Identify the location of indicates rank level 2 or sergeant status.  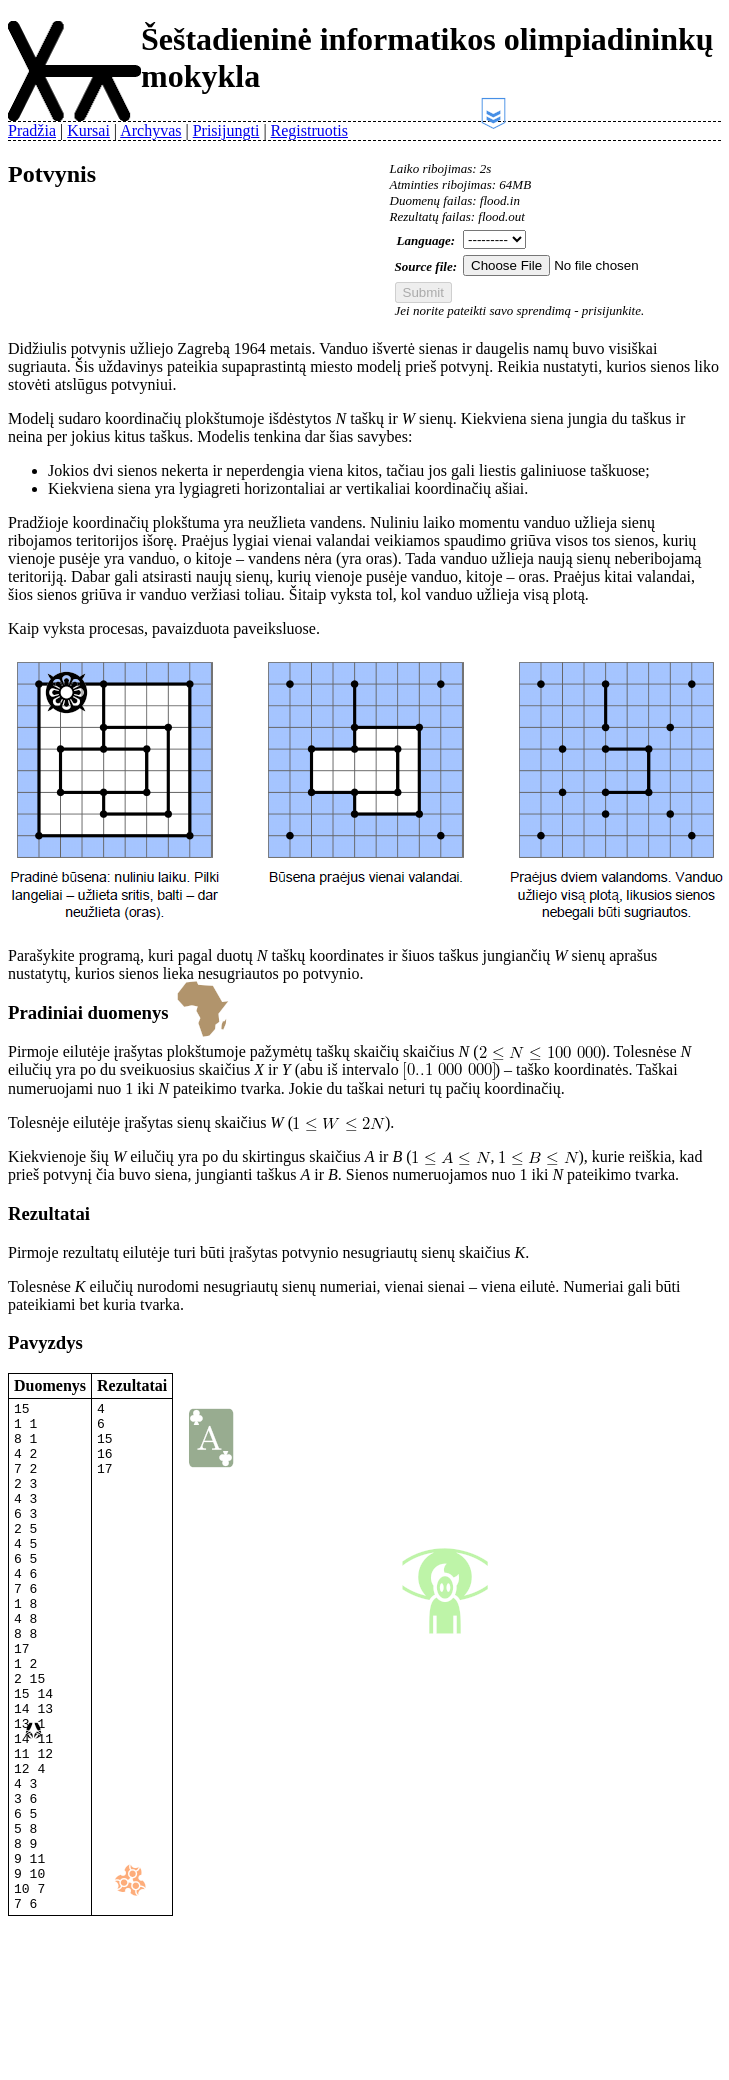
(493, 113).